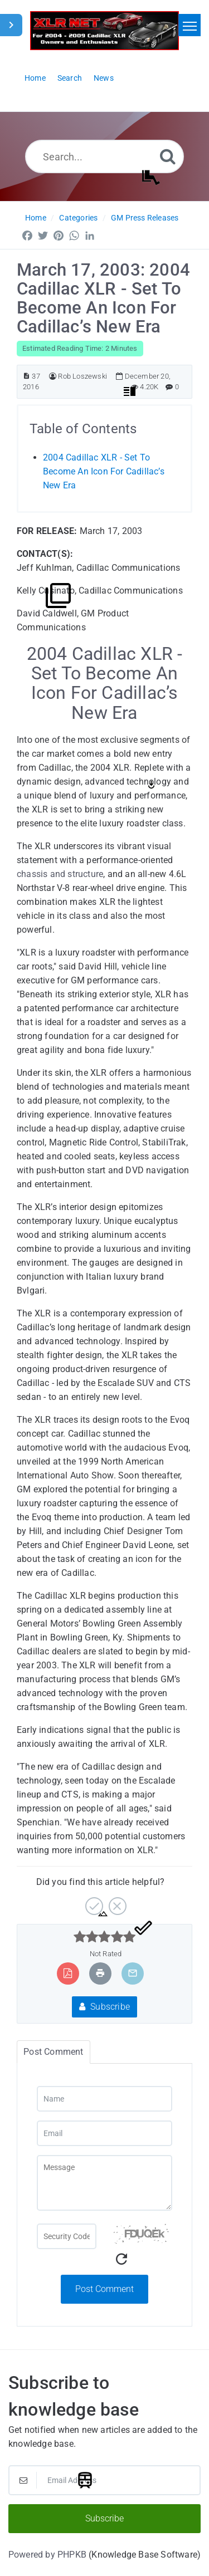 The width and height of the screenshot is (209, 2576). I want to click on task completed successfully, so click(143, 1928).